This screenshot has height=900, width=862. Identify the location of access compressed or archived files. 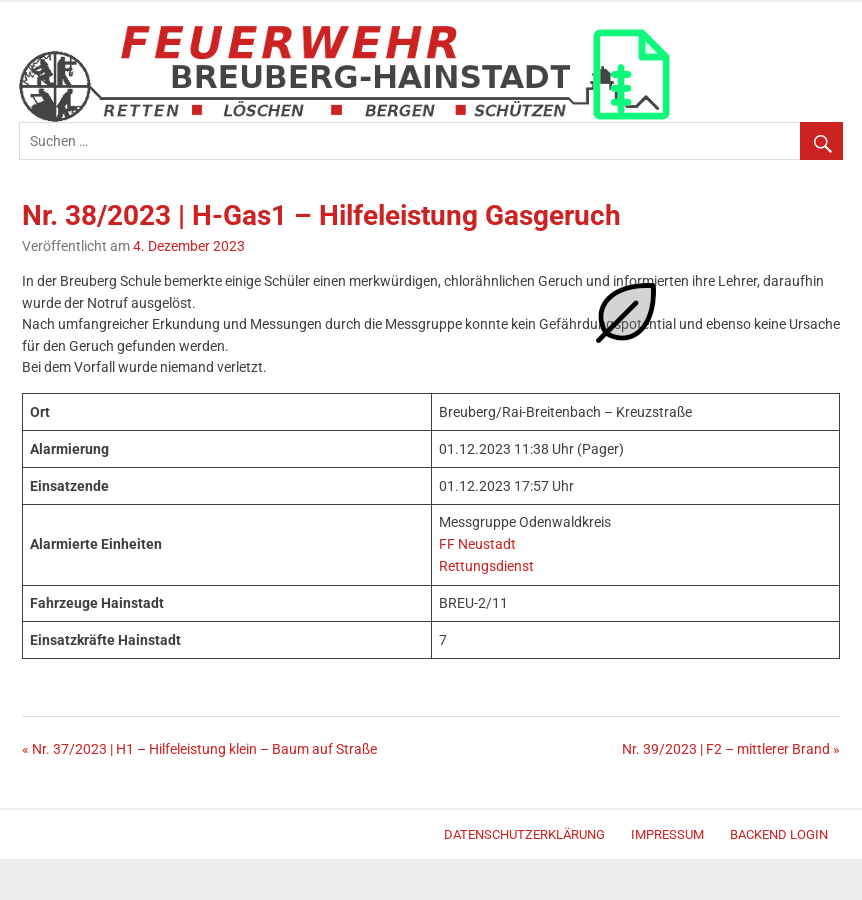
(631, 74).